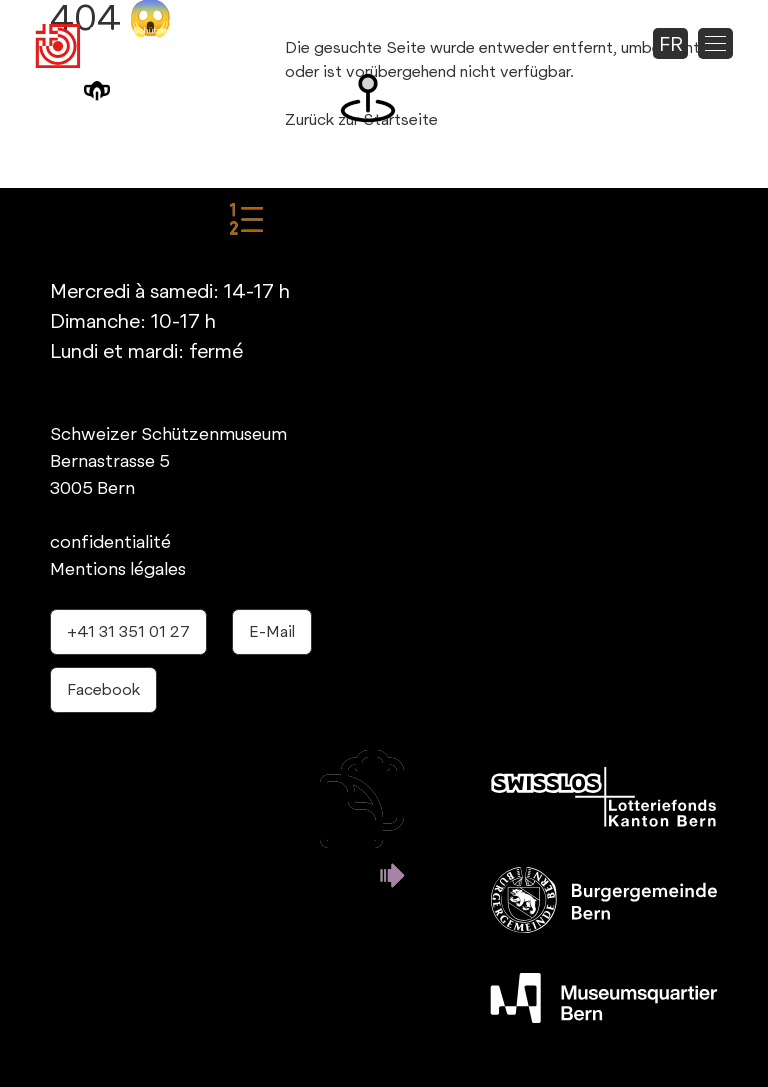 The height and width of the screenshot is (1087, 768). What do you see at coordinates (391, 875) in the screenshot?
I see `skip forward or advance multiple steps` at bounding box center [391, 875].